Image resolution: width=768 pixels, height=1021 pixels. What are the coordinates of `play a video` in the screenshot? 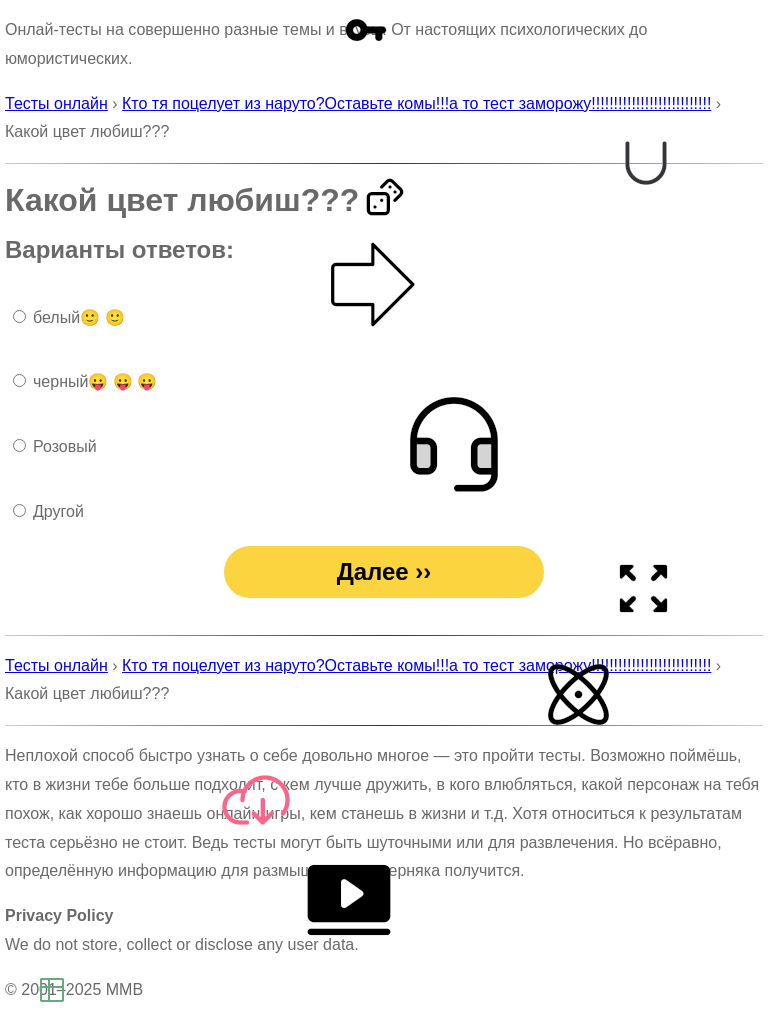 It's located at (349, 900).